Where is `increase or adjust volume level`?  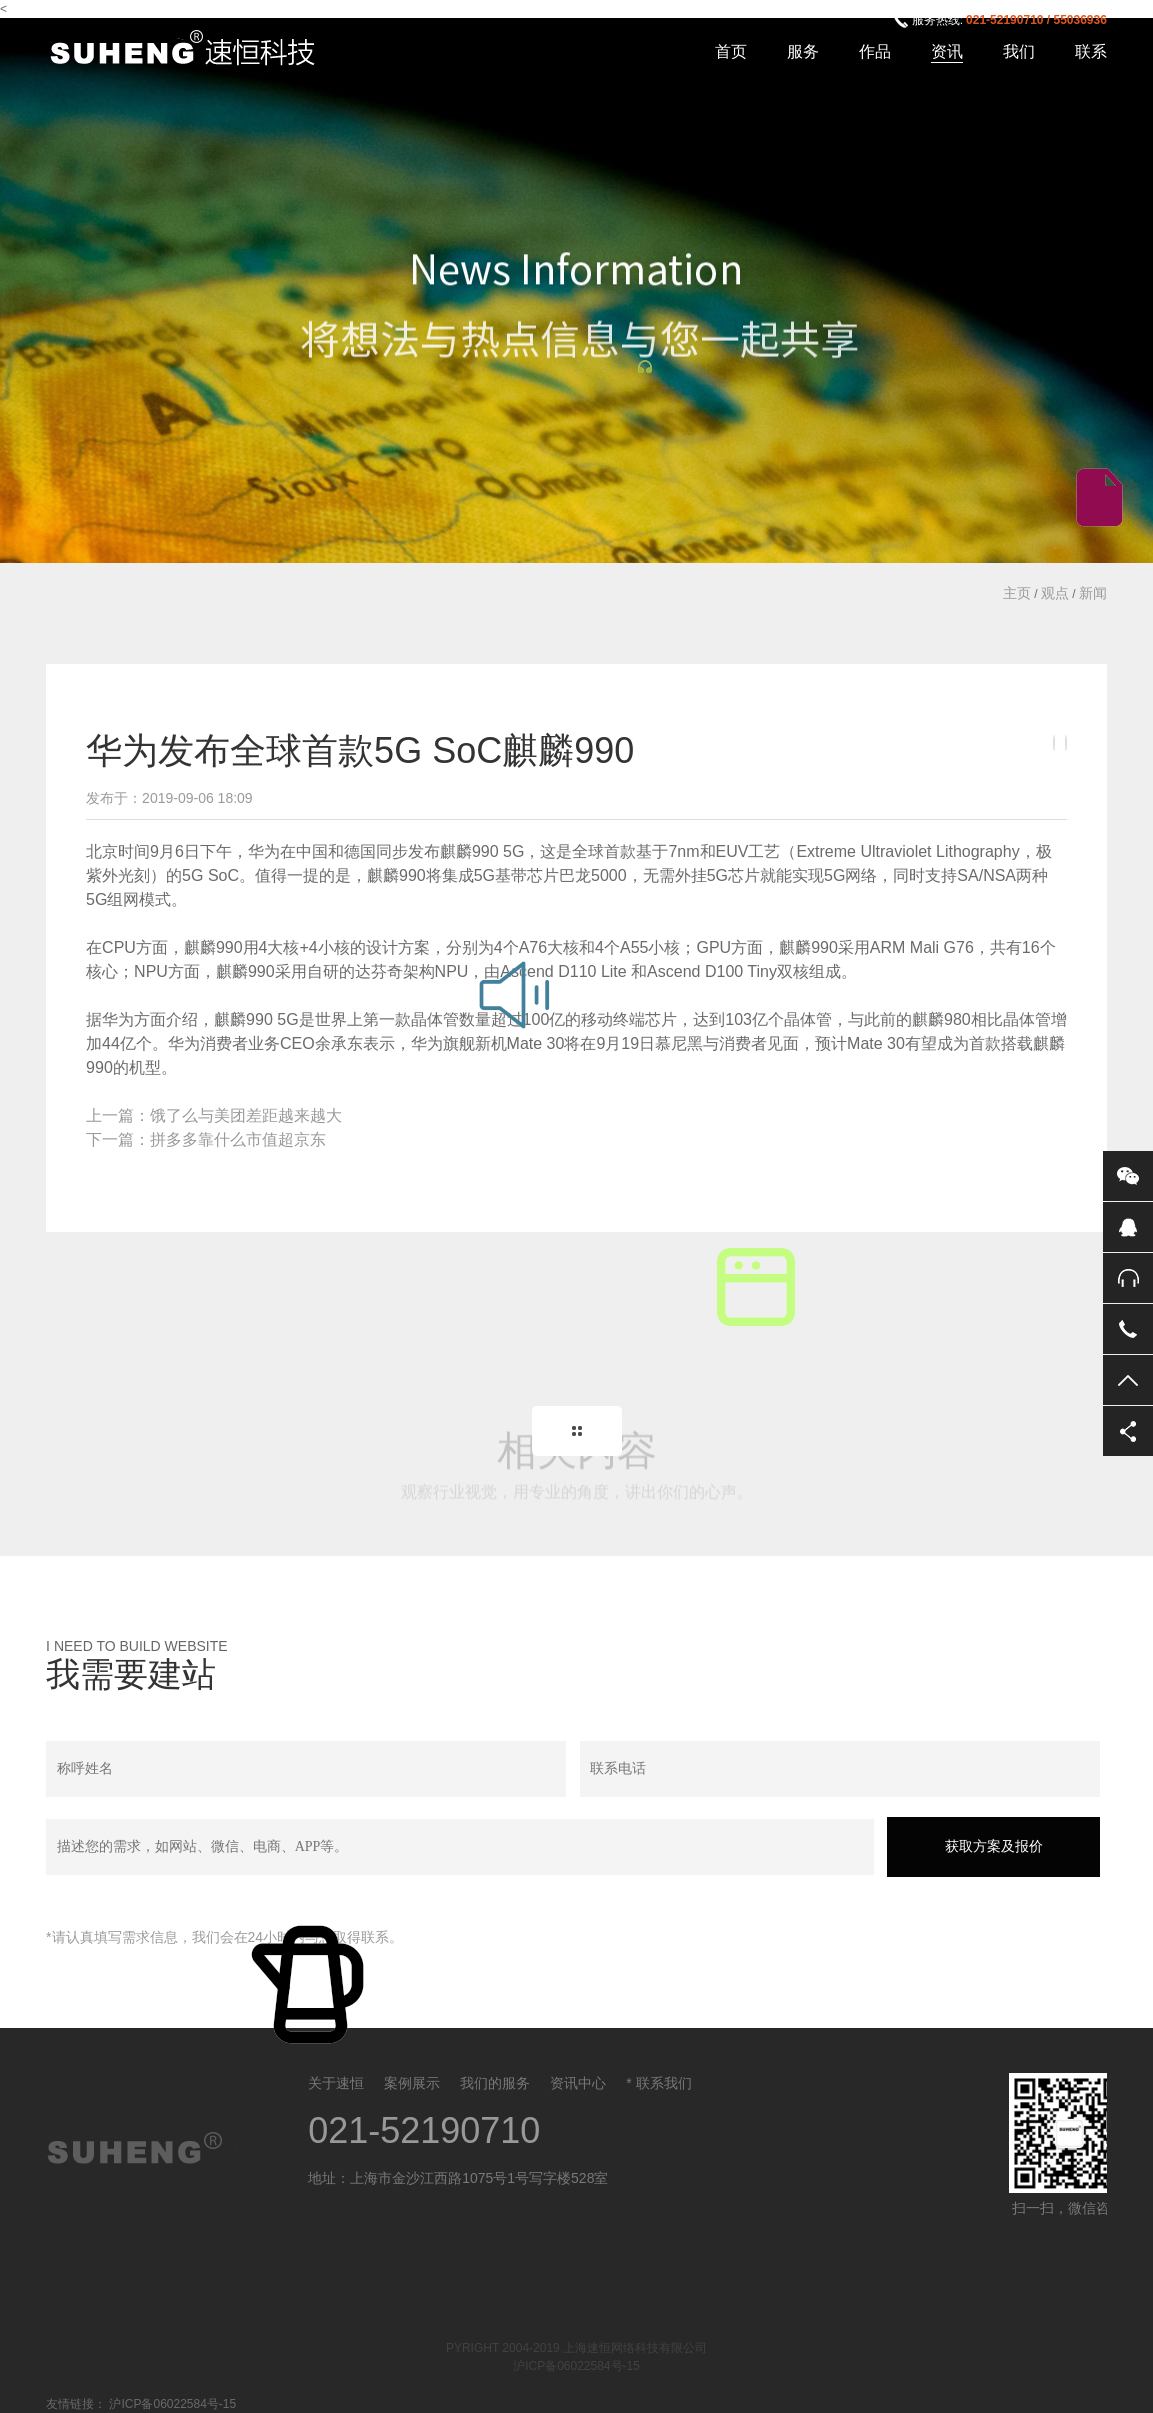
increase or adjust volume level is located at coordinates (513, 995).